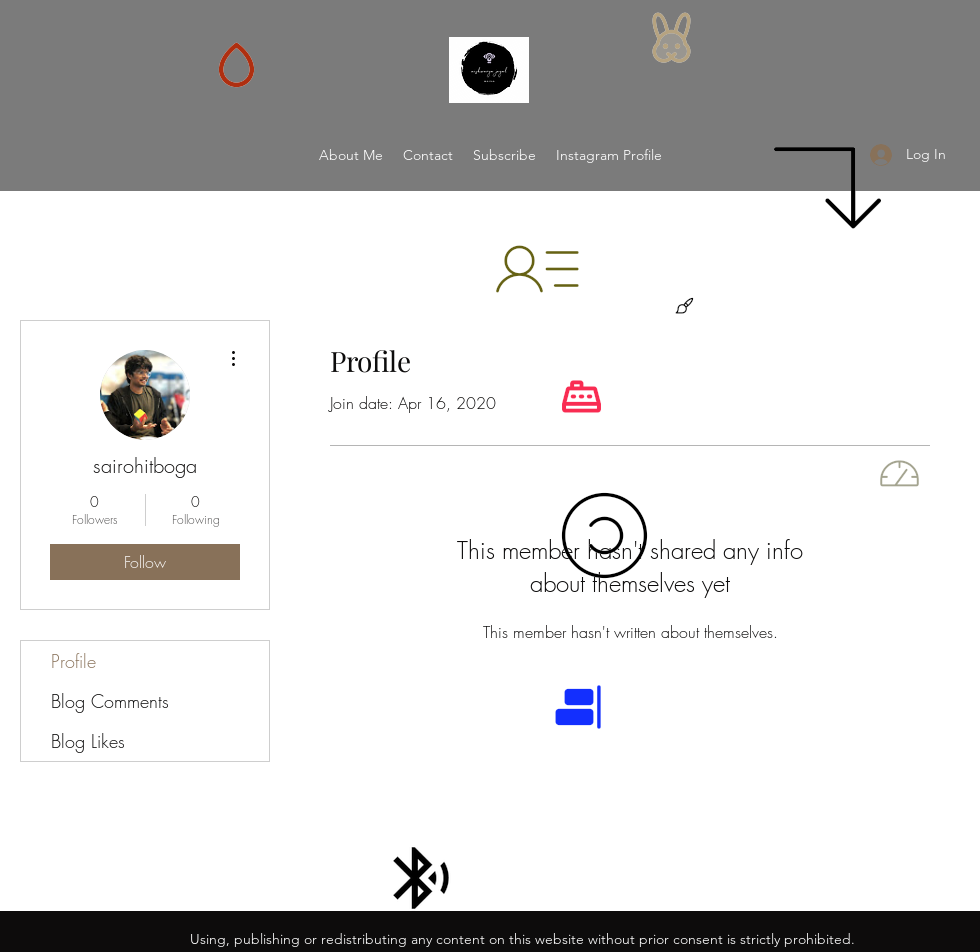  I want to click on indicates water or liquid-related settings, so click(236, 66).